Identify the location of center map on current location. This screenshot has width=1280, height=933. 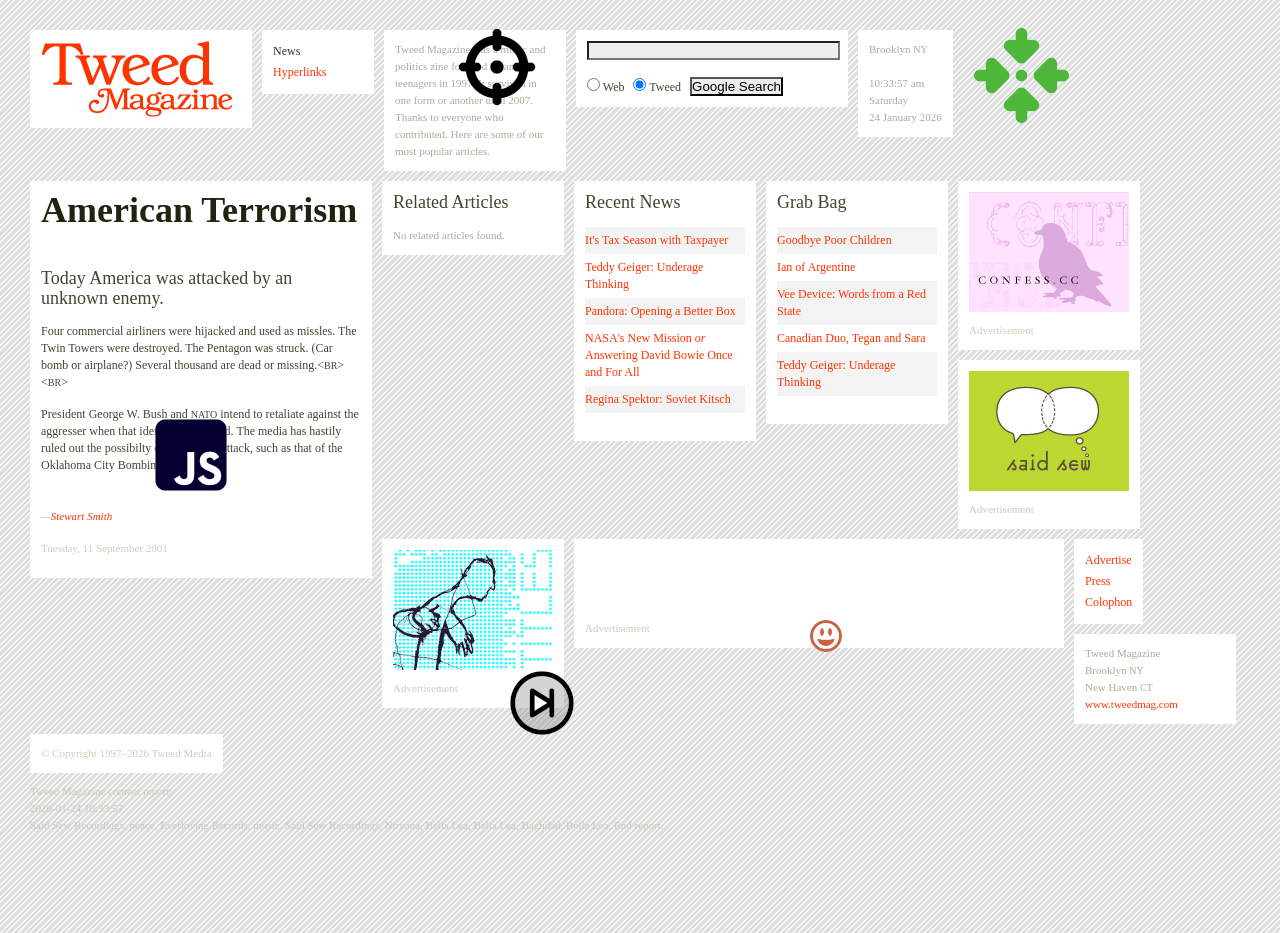
(497, 67).